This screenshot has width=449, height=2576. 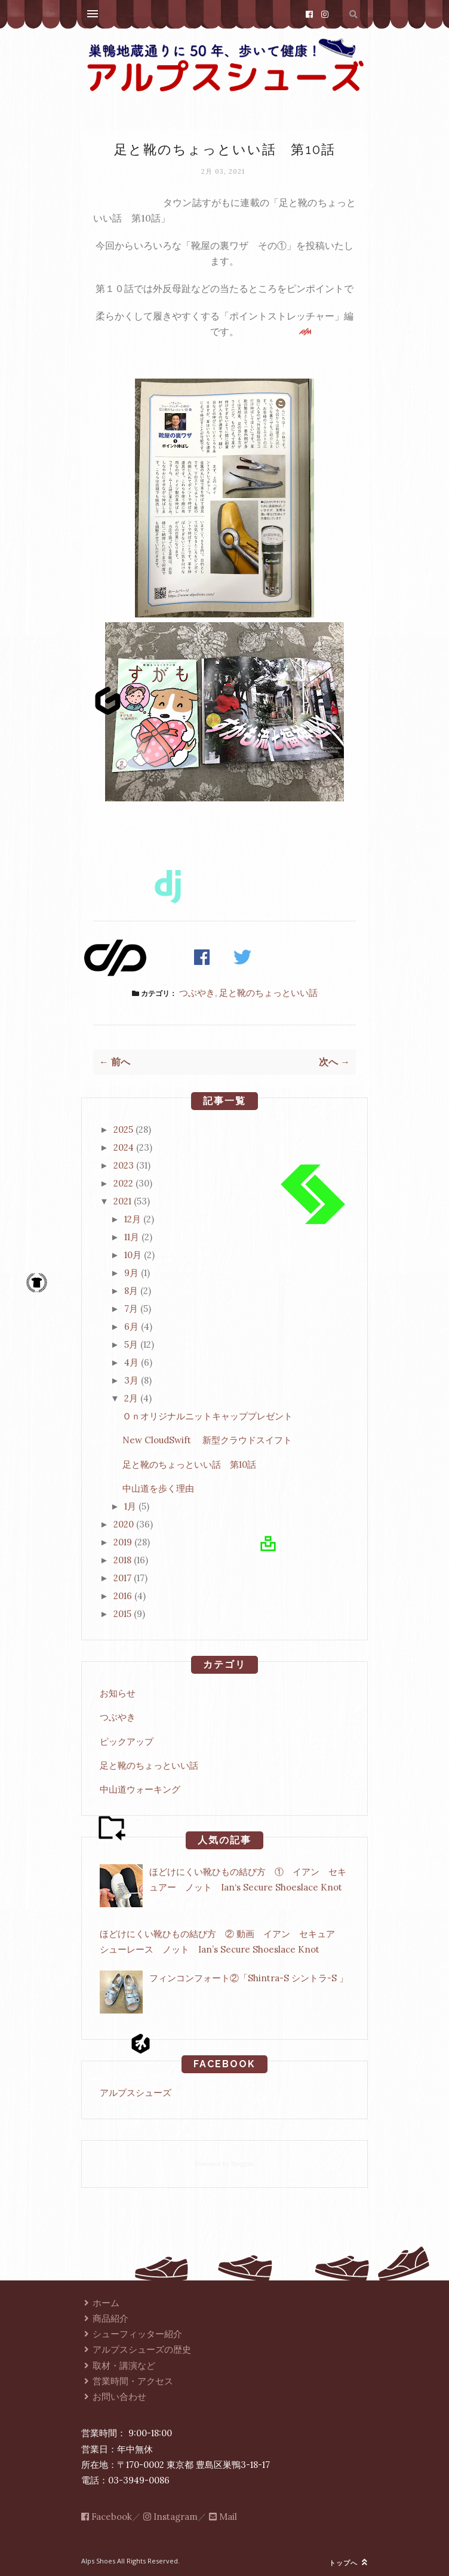 What do you see at coordinates (268, 1544) in the screenshot?
I see `unsplash logo - access free stock photos` at bounding box center [268, 1544].